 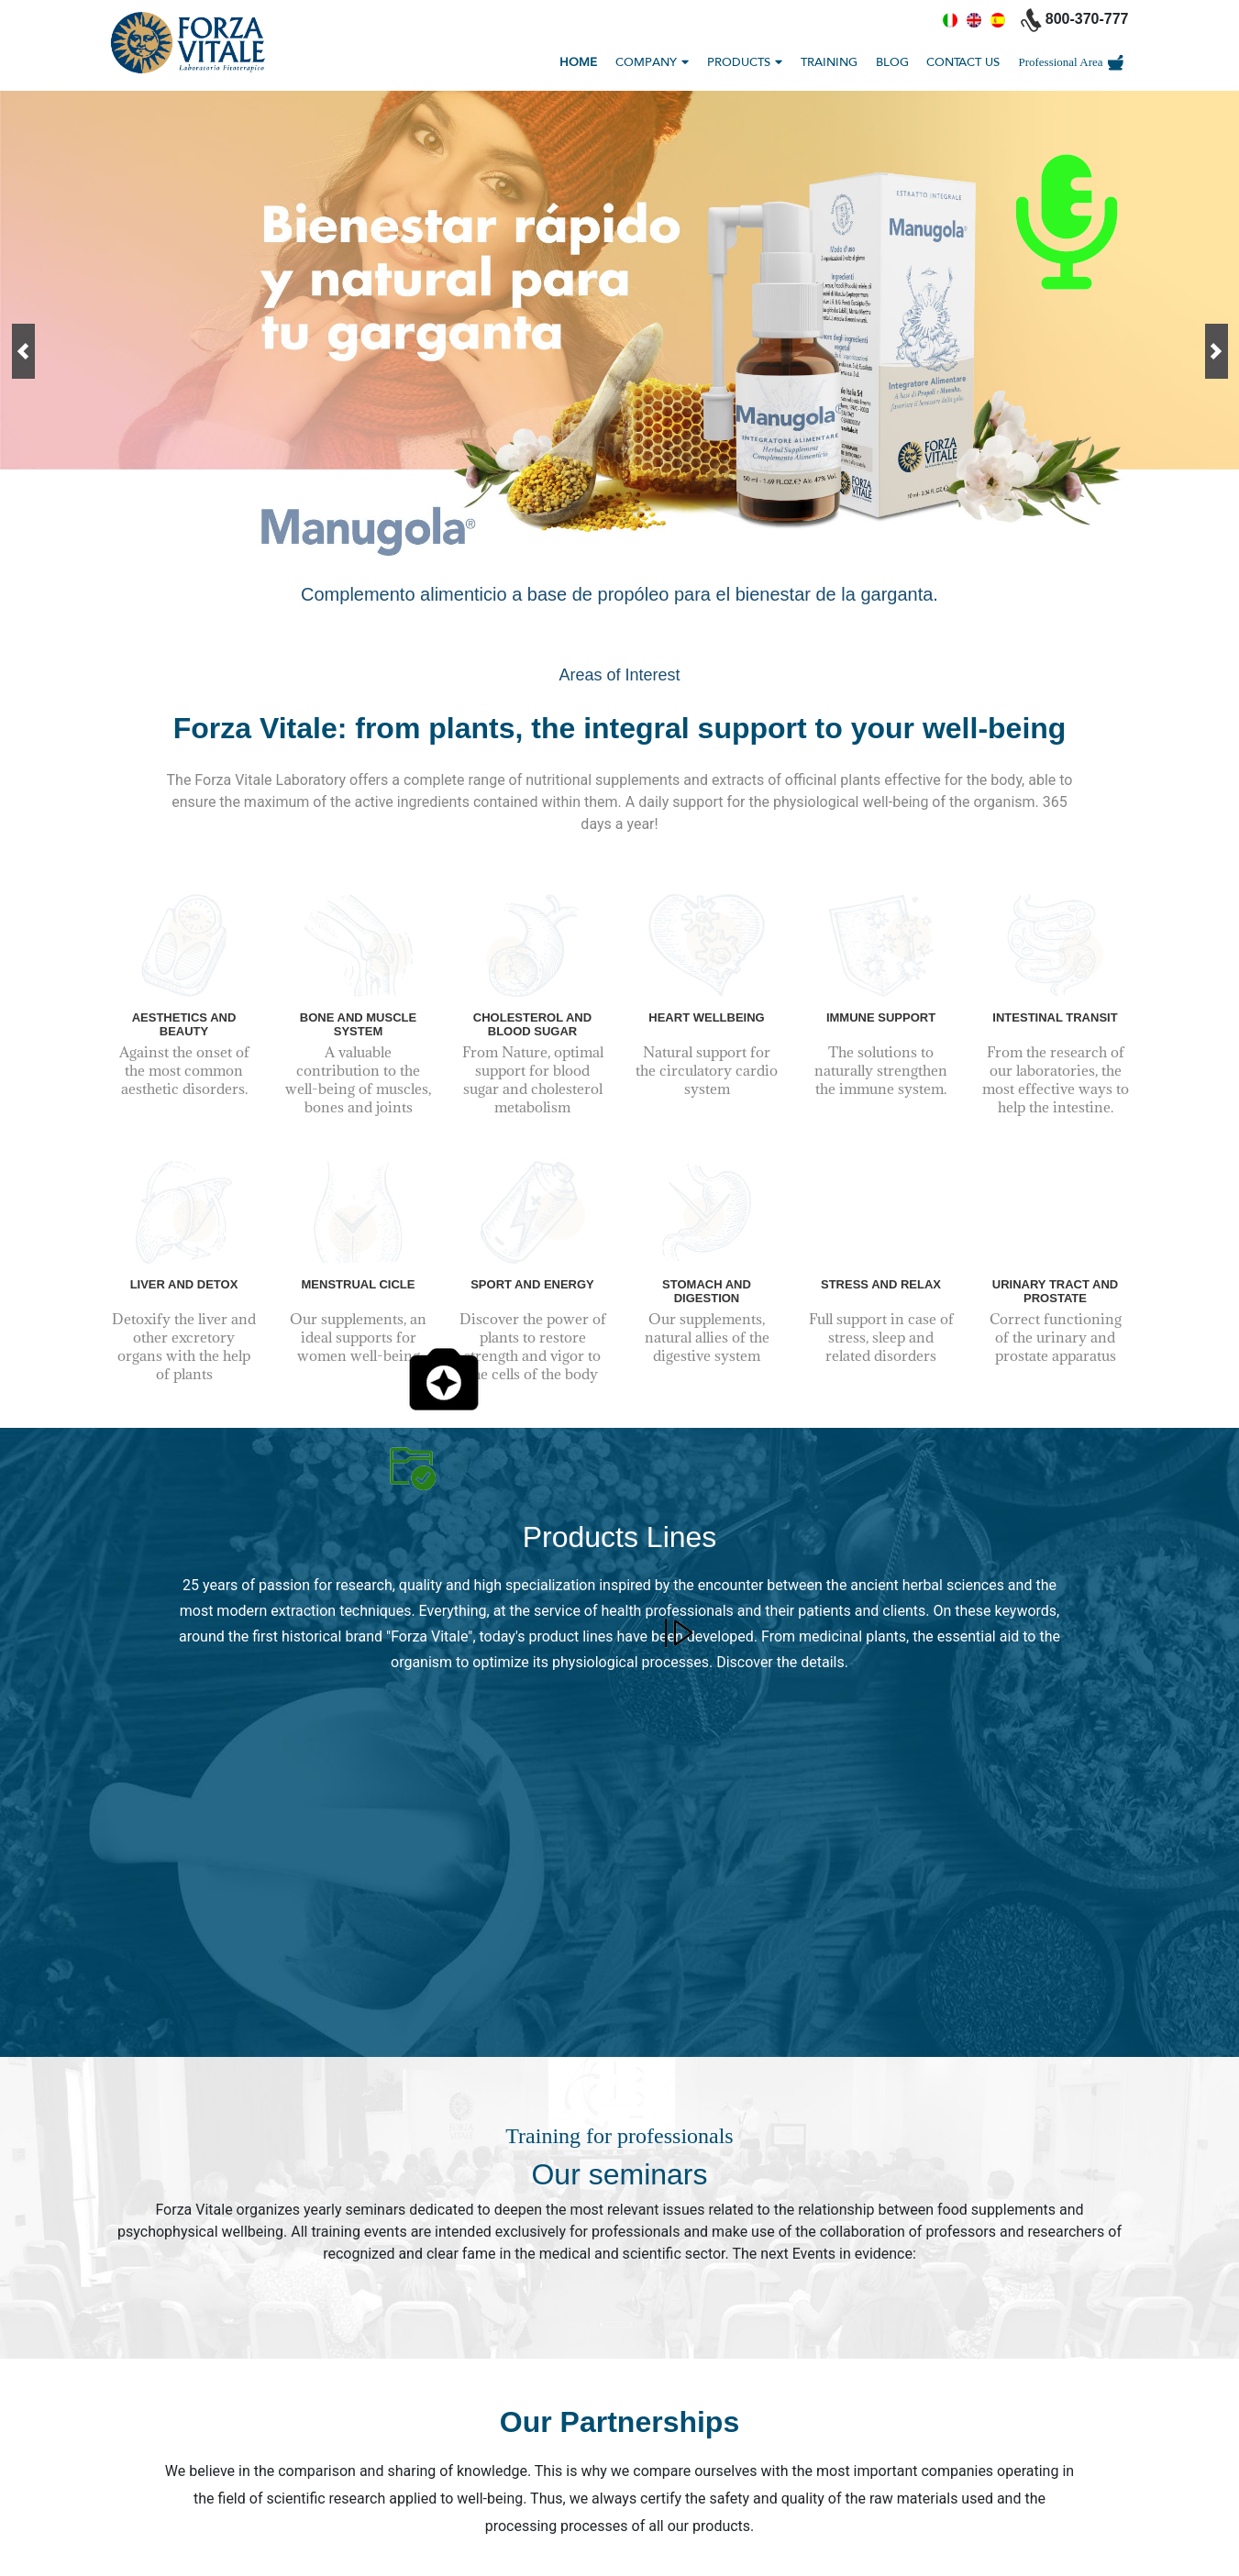 I want to click on tap to record audio or voice message, so click(x=1067, y=222).